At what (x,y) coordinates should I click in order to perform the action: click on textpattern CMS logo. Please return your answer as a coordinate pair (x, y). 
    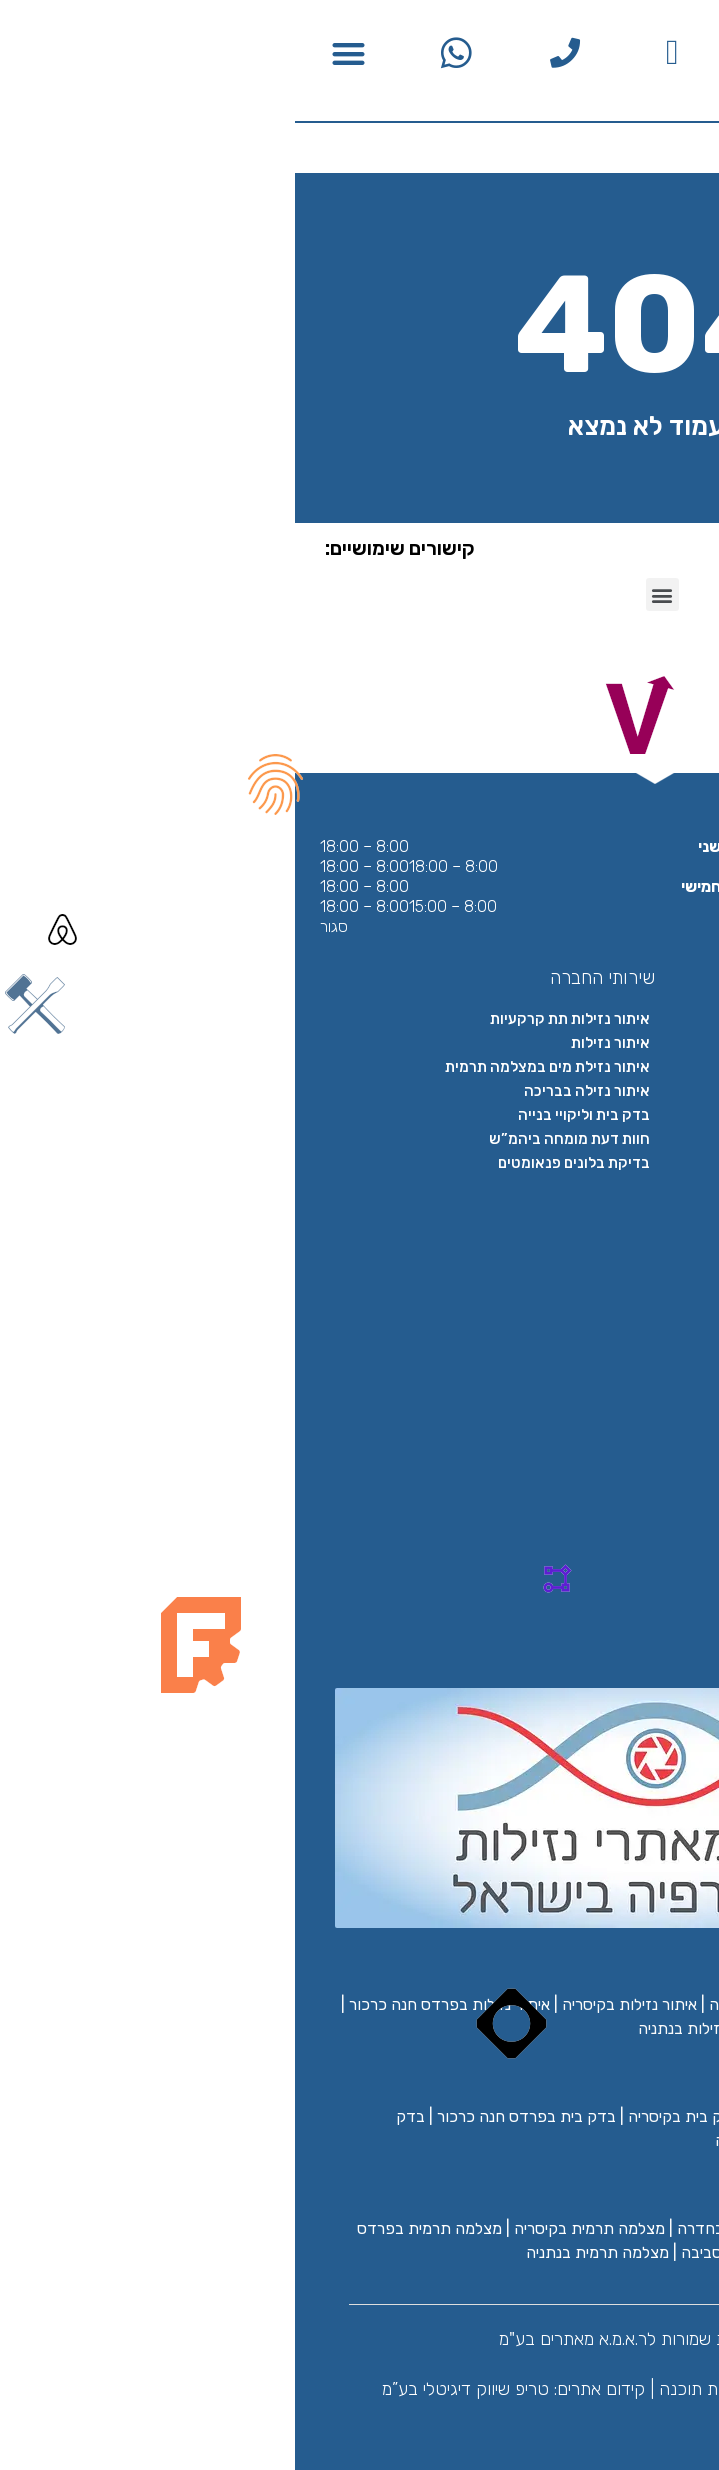
    Looking at the image, I should click on (35, 1004).